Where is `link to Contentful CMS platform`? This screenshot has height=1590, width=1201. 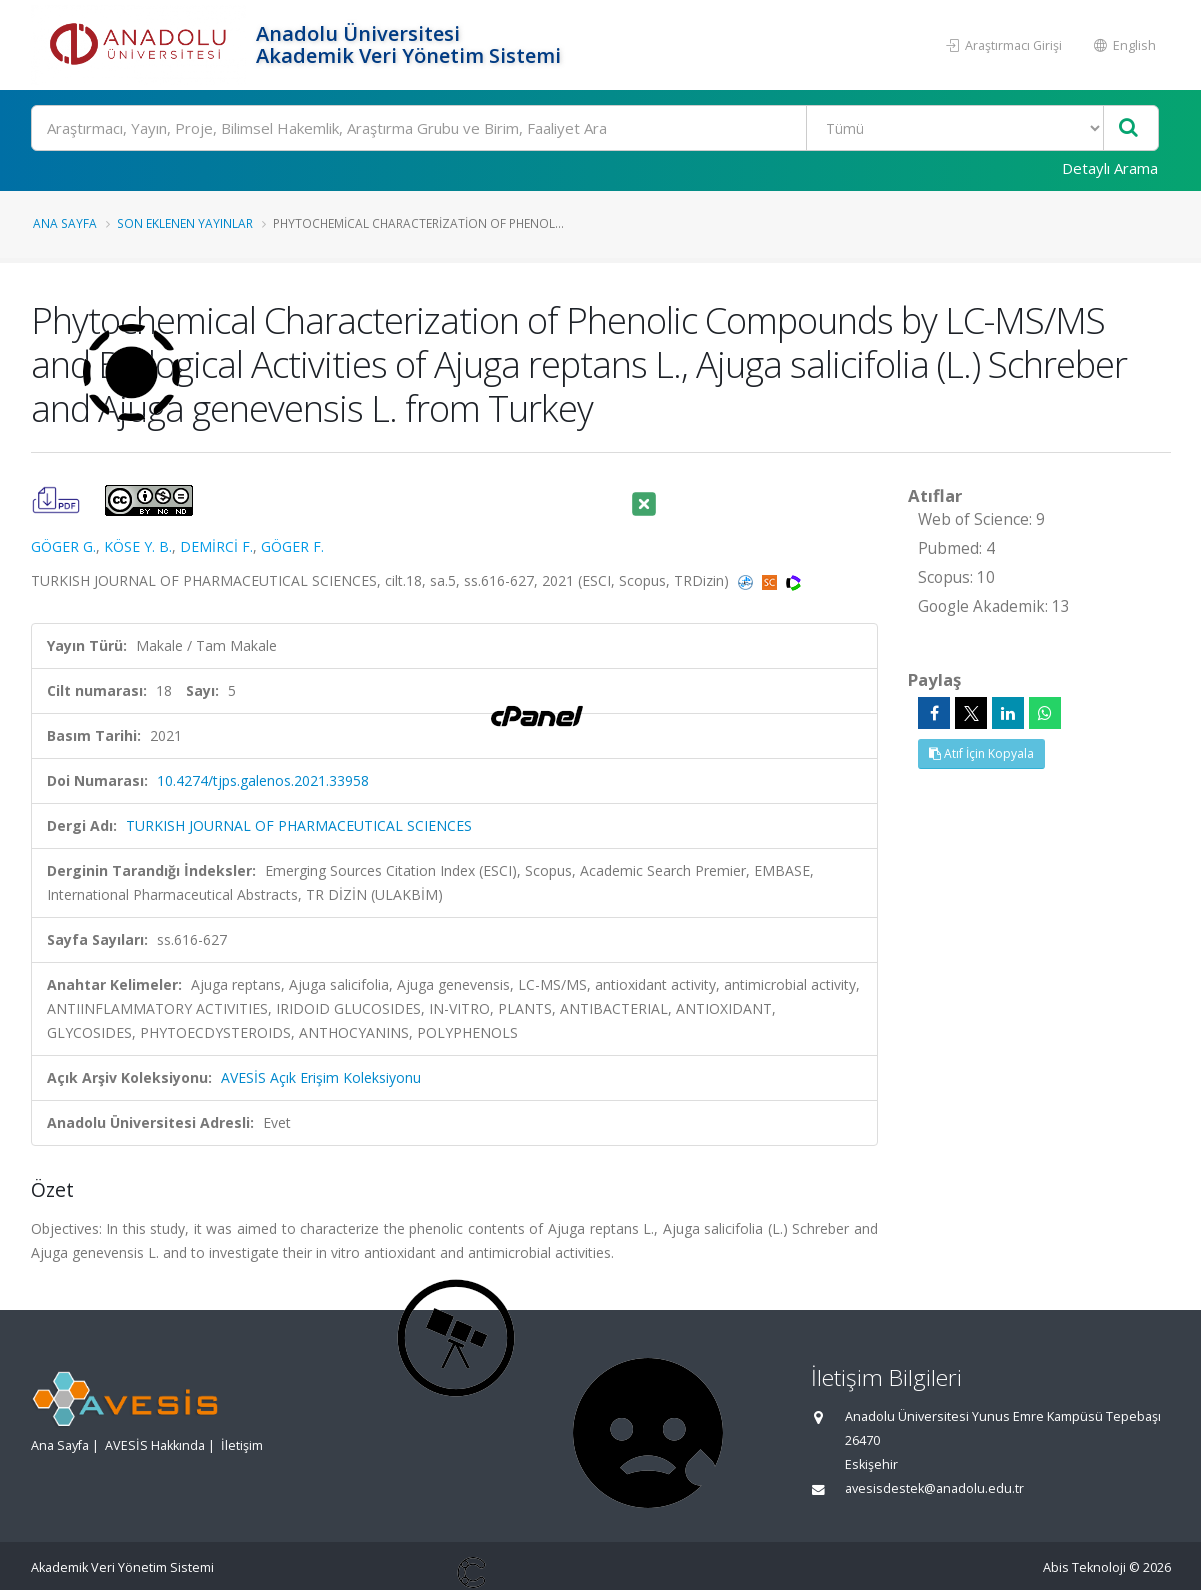
link to Contentful CMS platform is located at coordinates (471, 1572).